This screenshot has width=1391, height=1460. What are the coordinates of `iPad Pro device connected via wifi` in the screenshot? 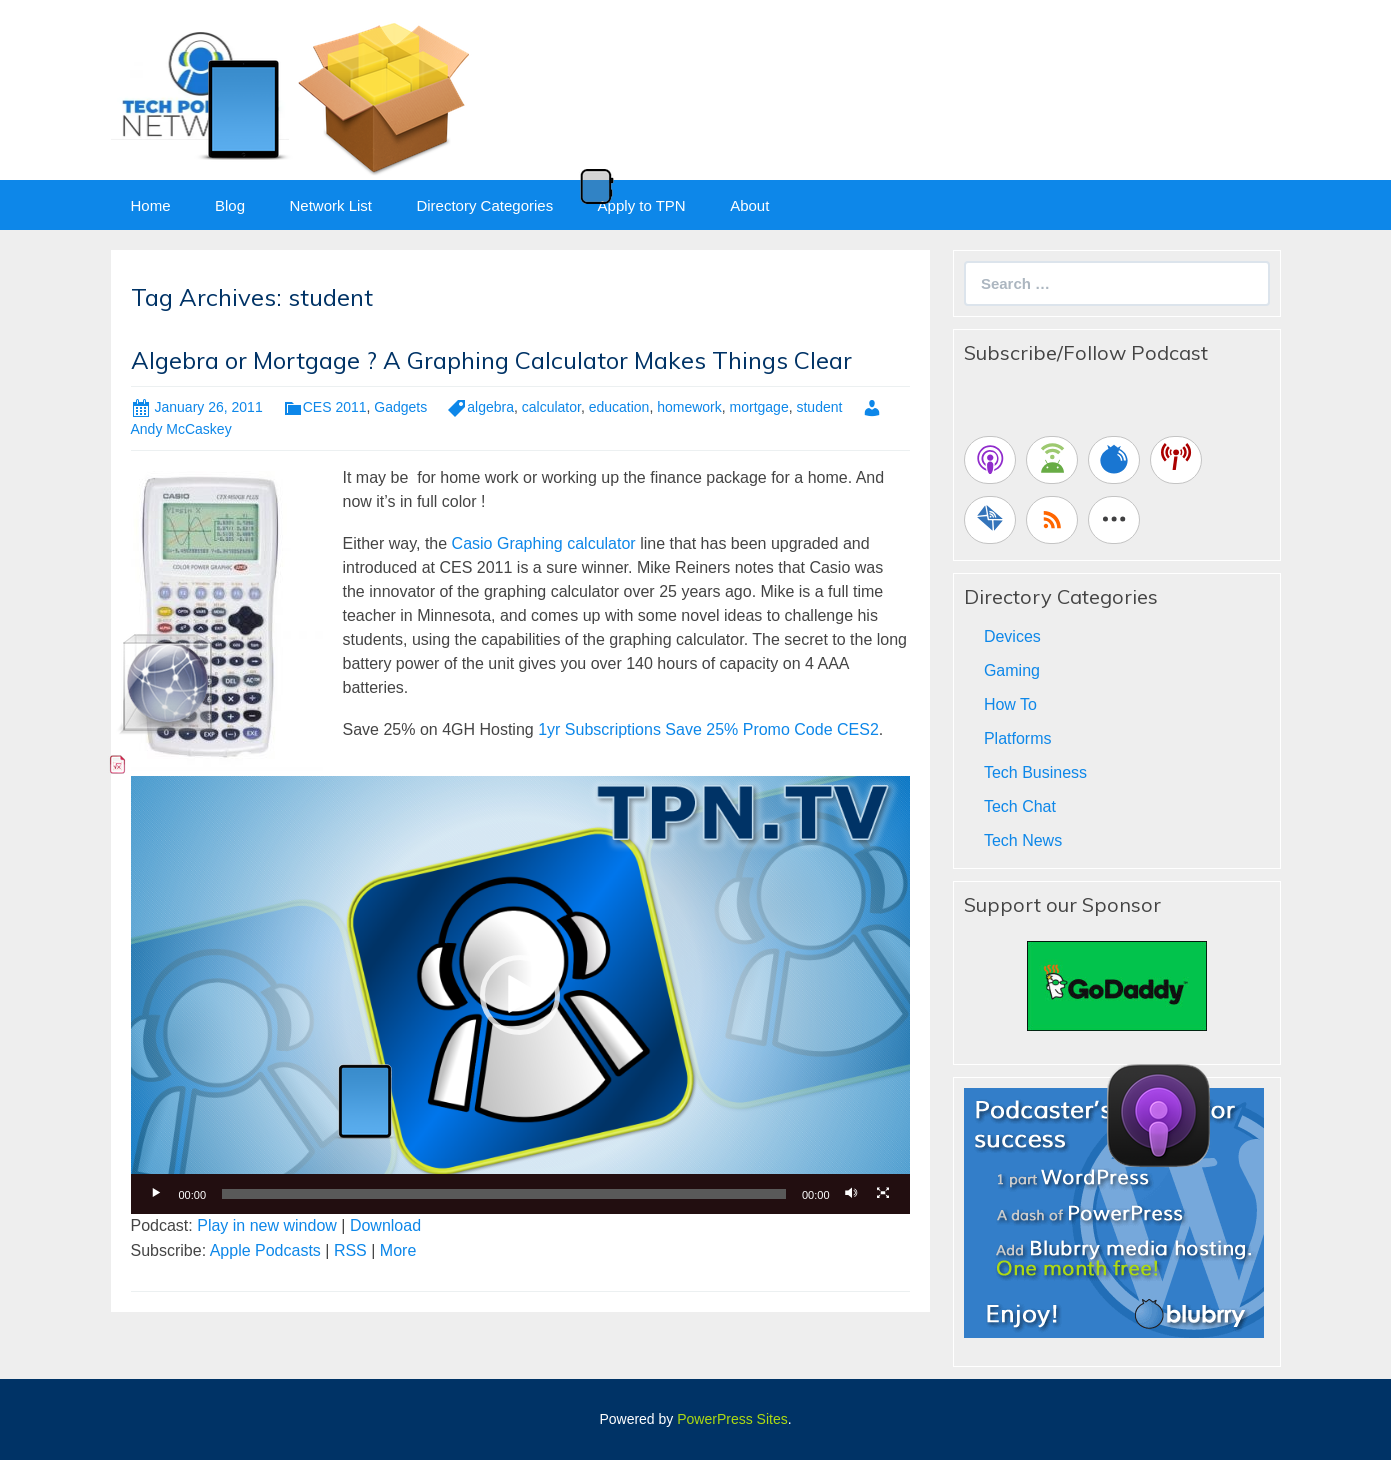 It's located at (243, 109).